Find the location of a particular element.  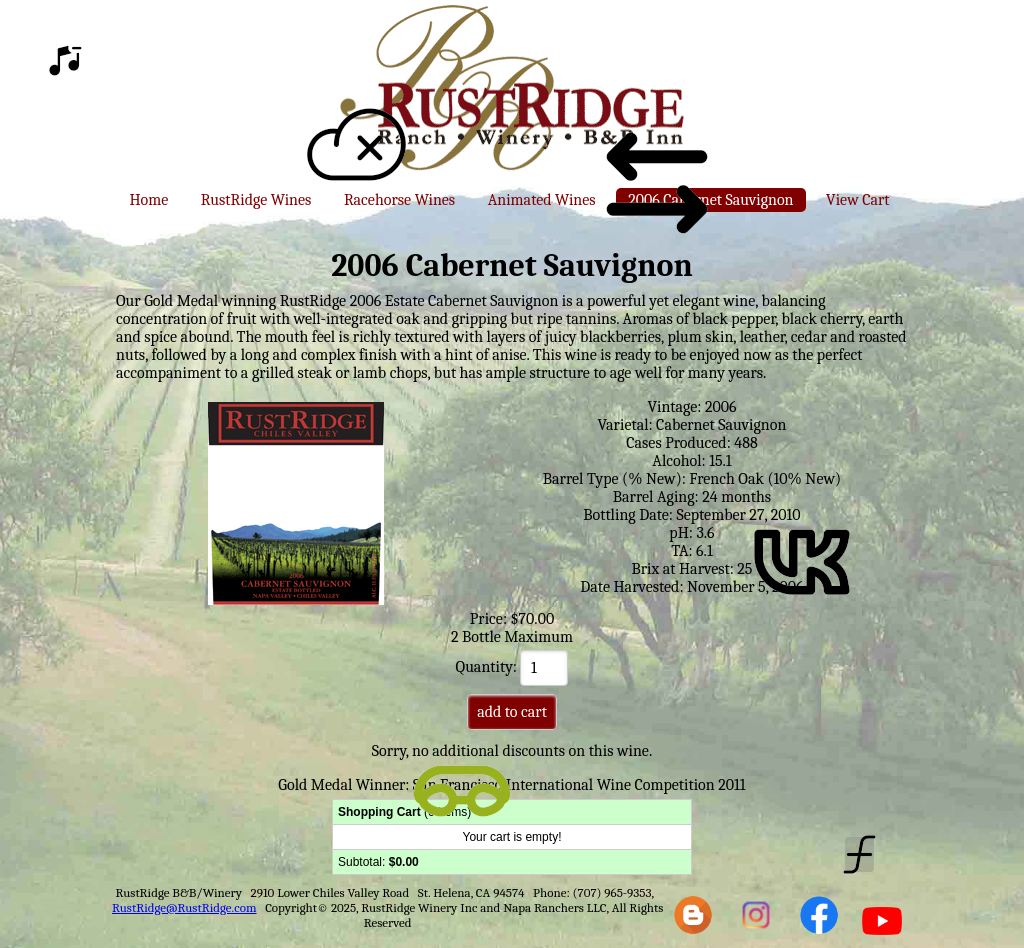

insert a mathematical function or formula is located at coordinates (859, 854).